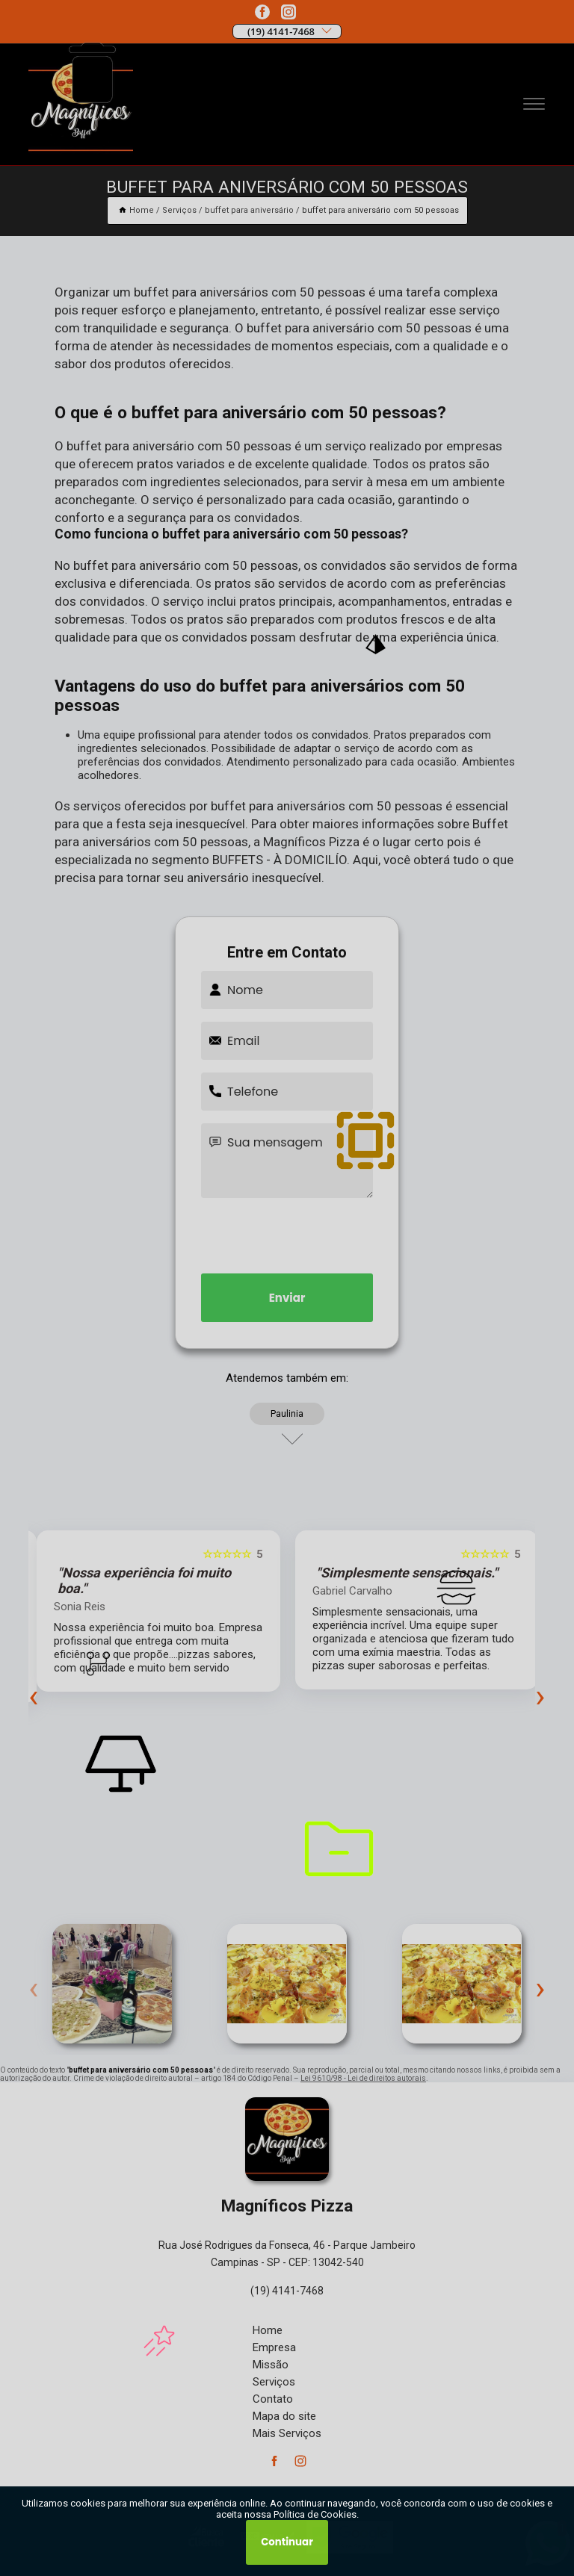 The width and height of the screenshot is (574, 2576). What do you see at coordinates (456, 1588) in the screenshot?
I see `open navigation menu` at bounding box center [456, 1588].